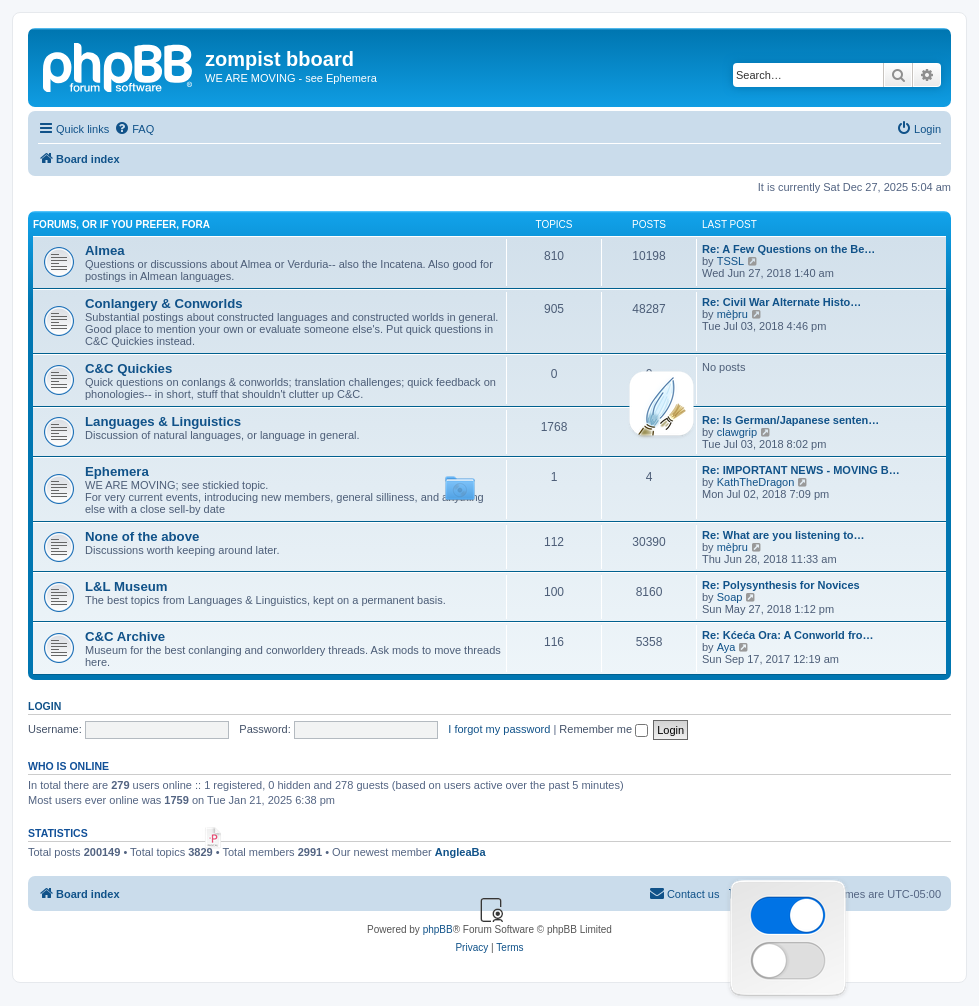  Describe the element at coordinates (460, 488) in the screenshot. I see `open your recordings folder` at that location.